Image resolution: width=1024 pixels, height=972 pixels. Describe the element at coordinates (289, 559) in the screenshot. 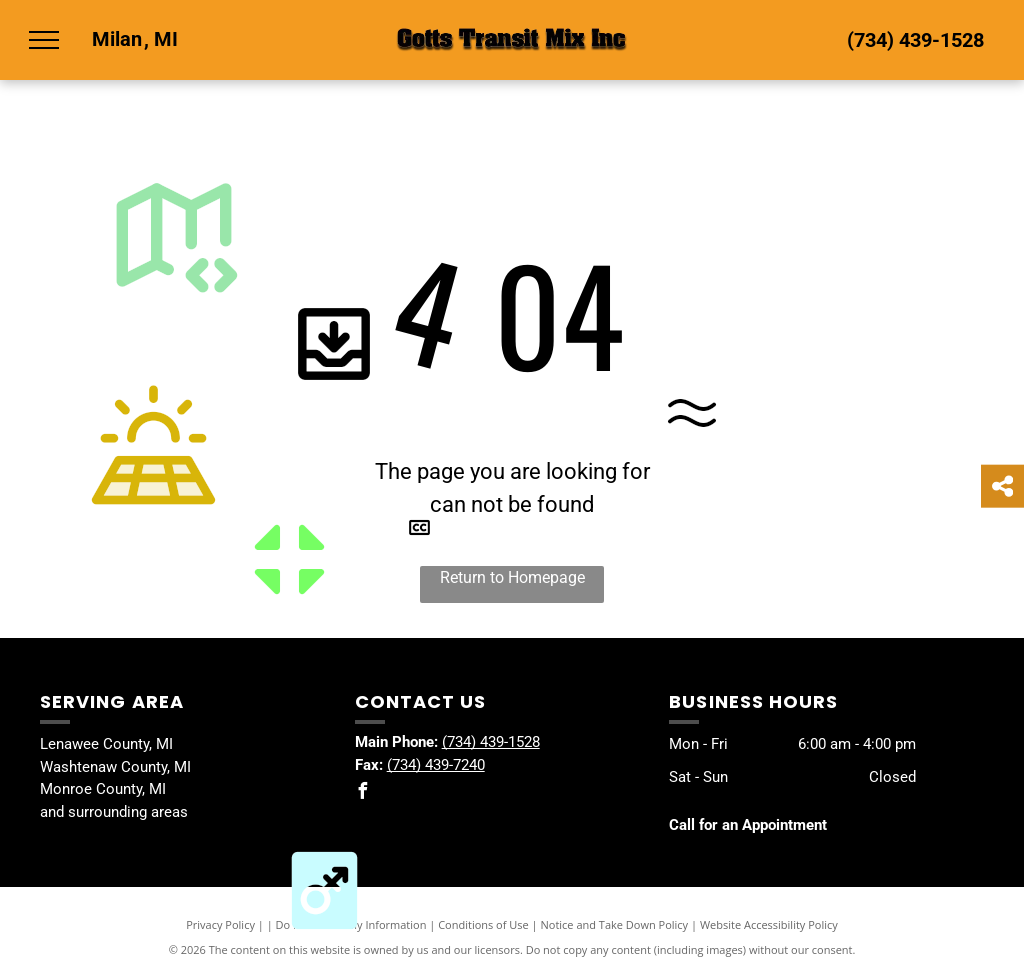

I see `exit fullscreen mode` at that location.